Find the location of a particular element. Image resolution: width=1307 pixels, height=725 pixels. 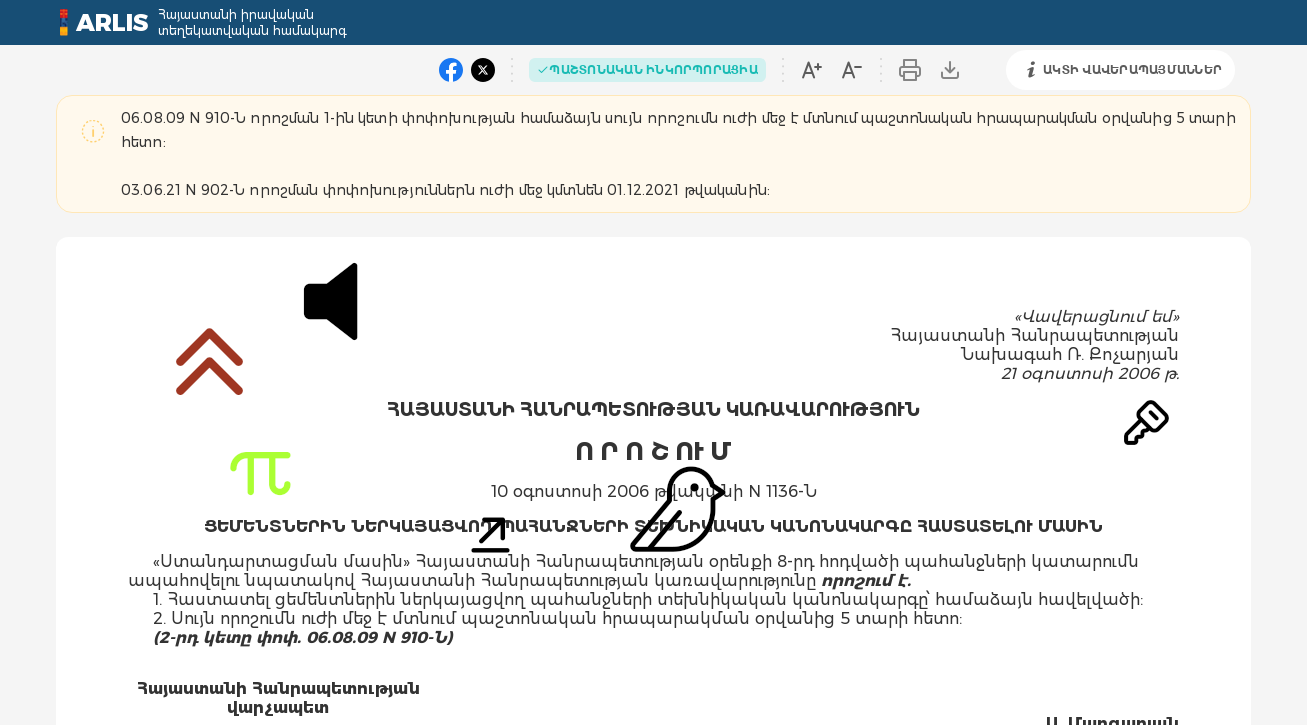

access mathematical or scientific calculator functions is located at coordinates (261, 472).